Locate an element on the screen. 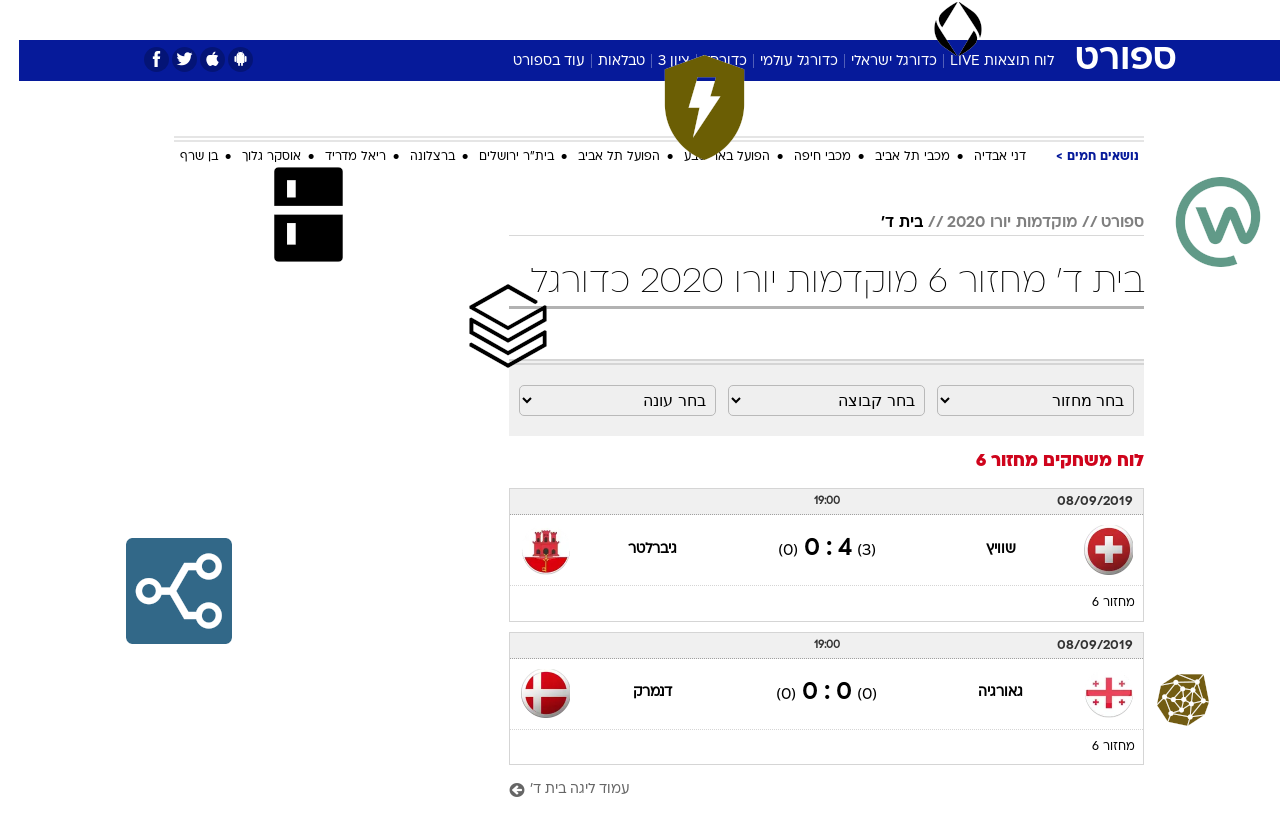 The image size is (1280, 836). open Databricks platform is located at coordinates (508, 326).